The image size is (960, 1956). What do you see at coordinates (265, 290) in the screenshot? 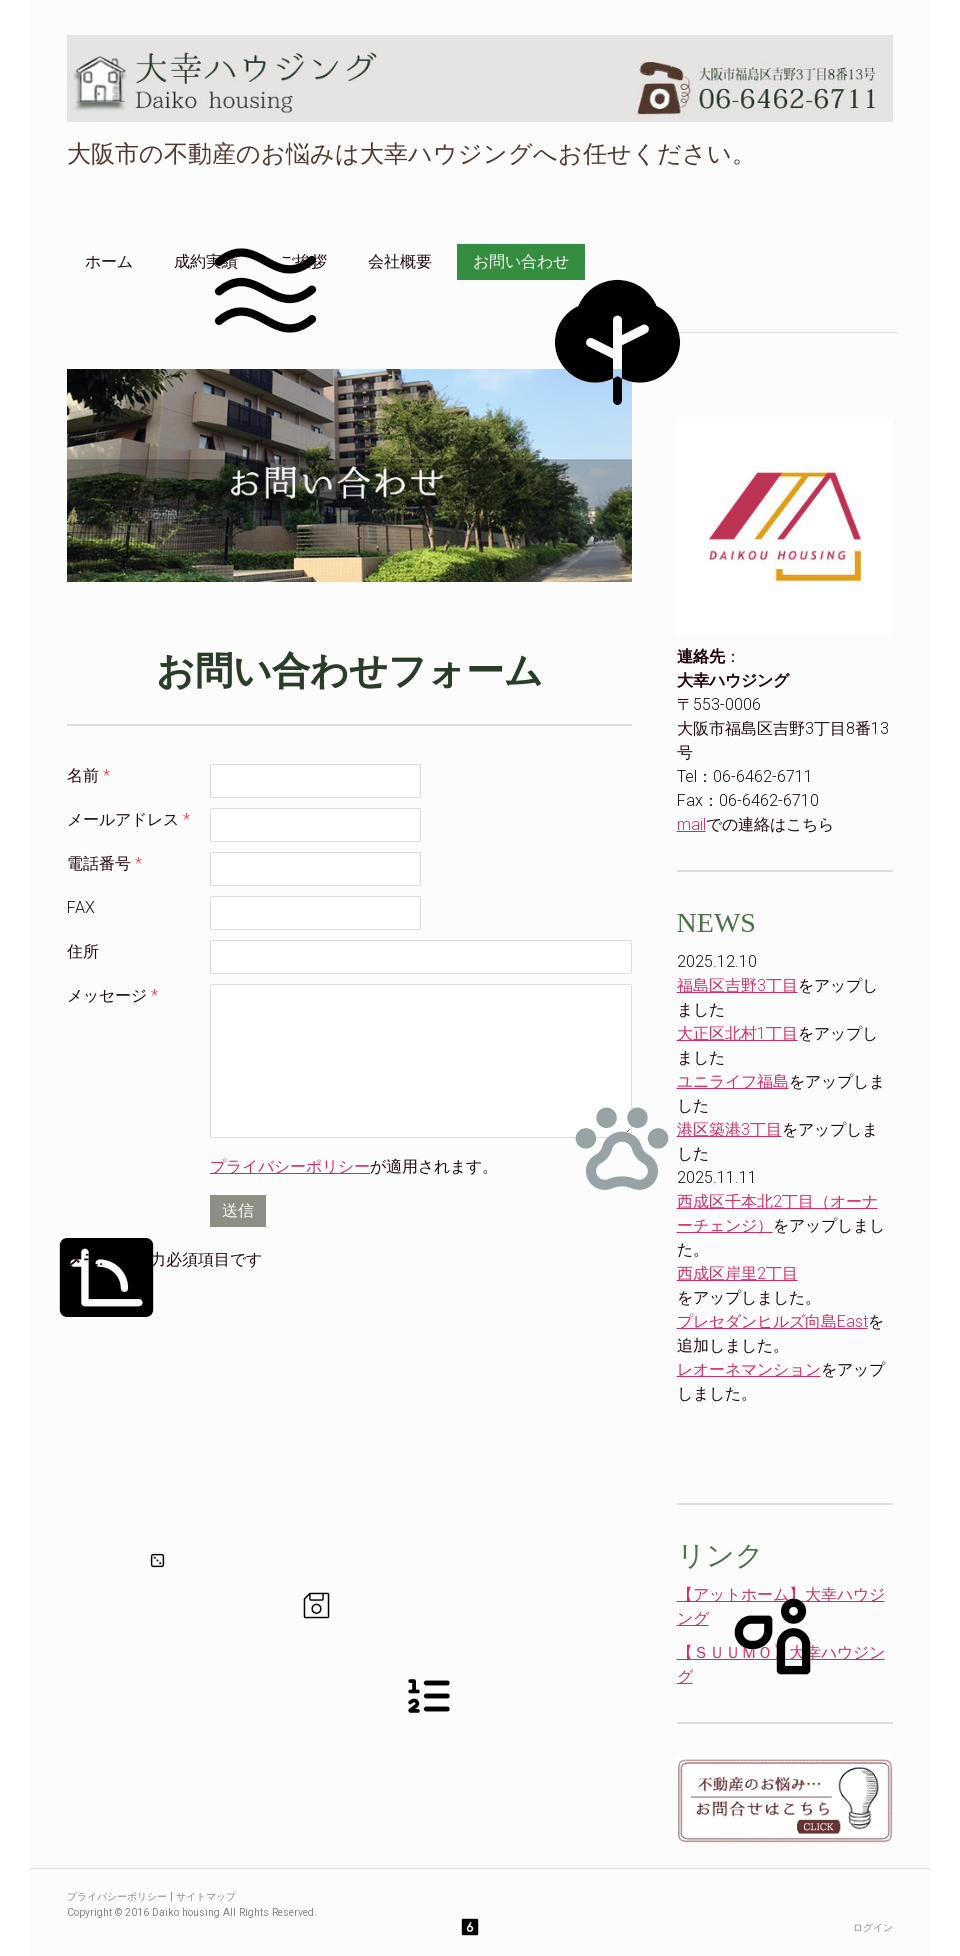
I see `indicates water or aquatic features` at bounding box center [265, 290].